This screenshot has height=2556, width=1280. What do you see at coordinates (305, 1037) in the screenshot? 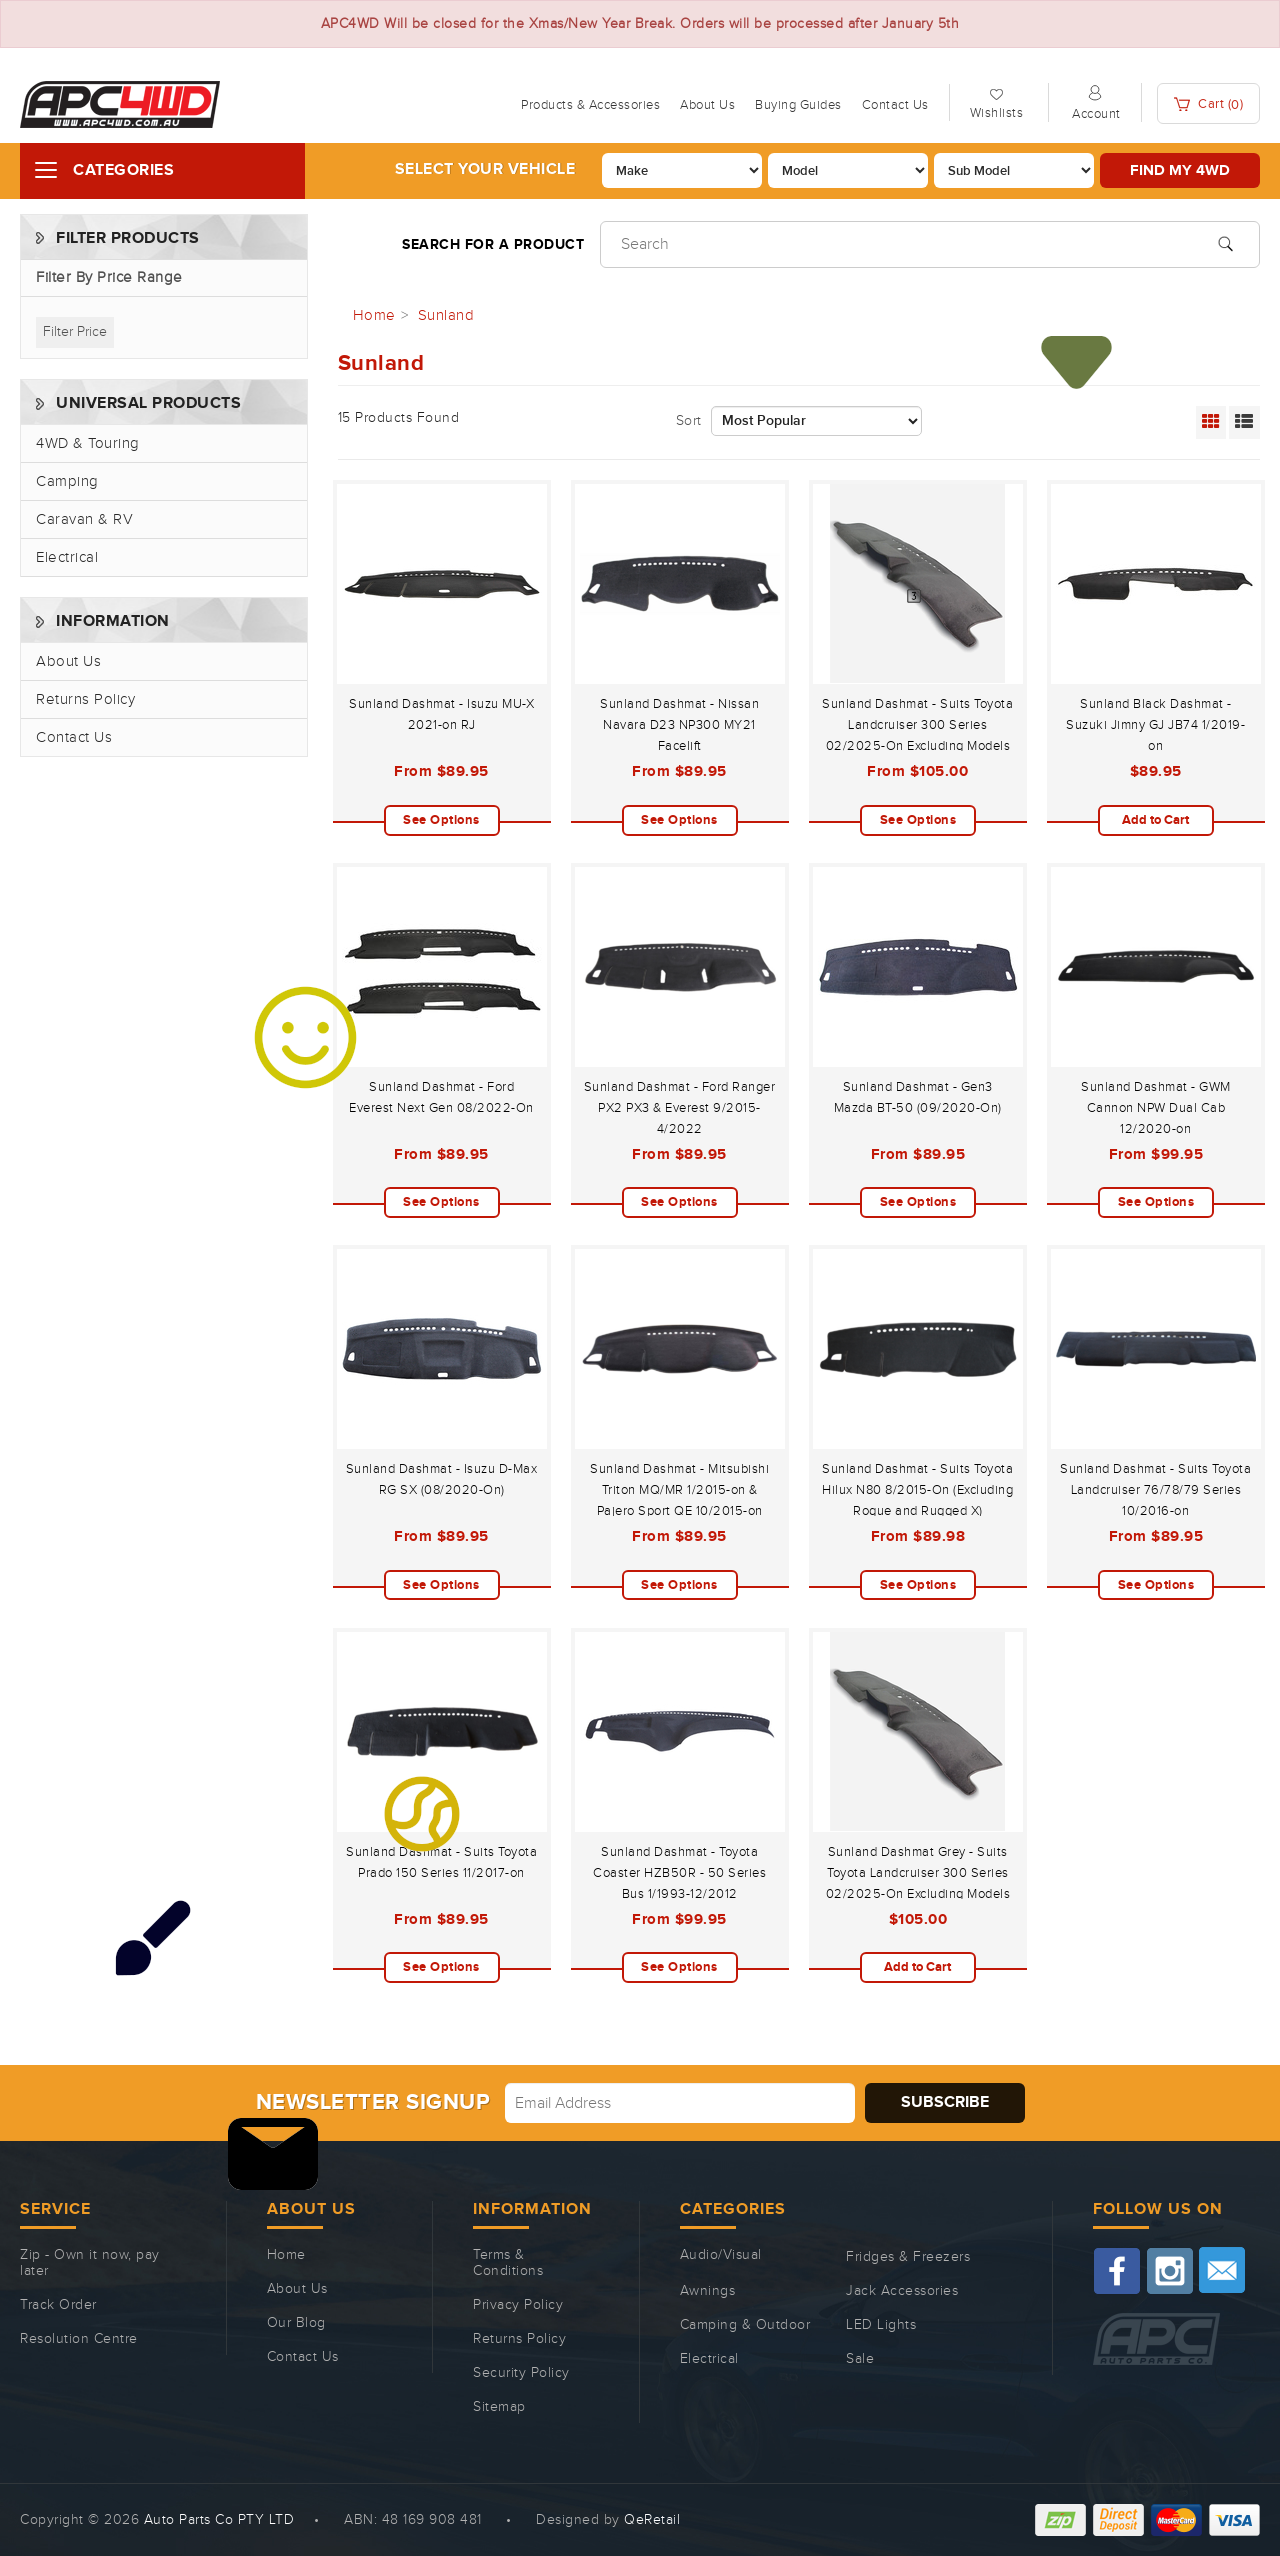
I see `add an emoji or reaction` at bounding box center [305, 1037].